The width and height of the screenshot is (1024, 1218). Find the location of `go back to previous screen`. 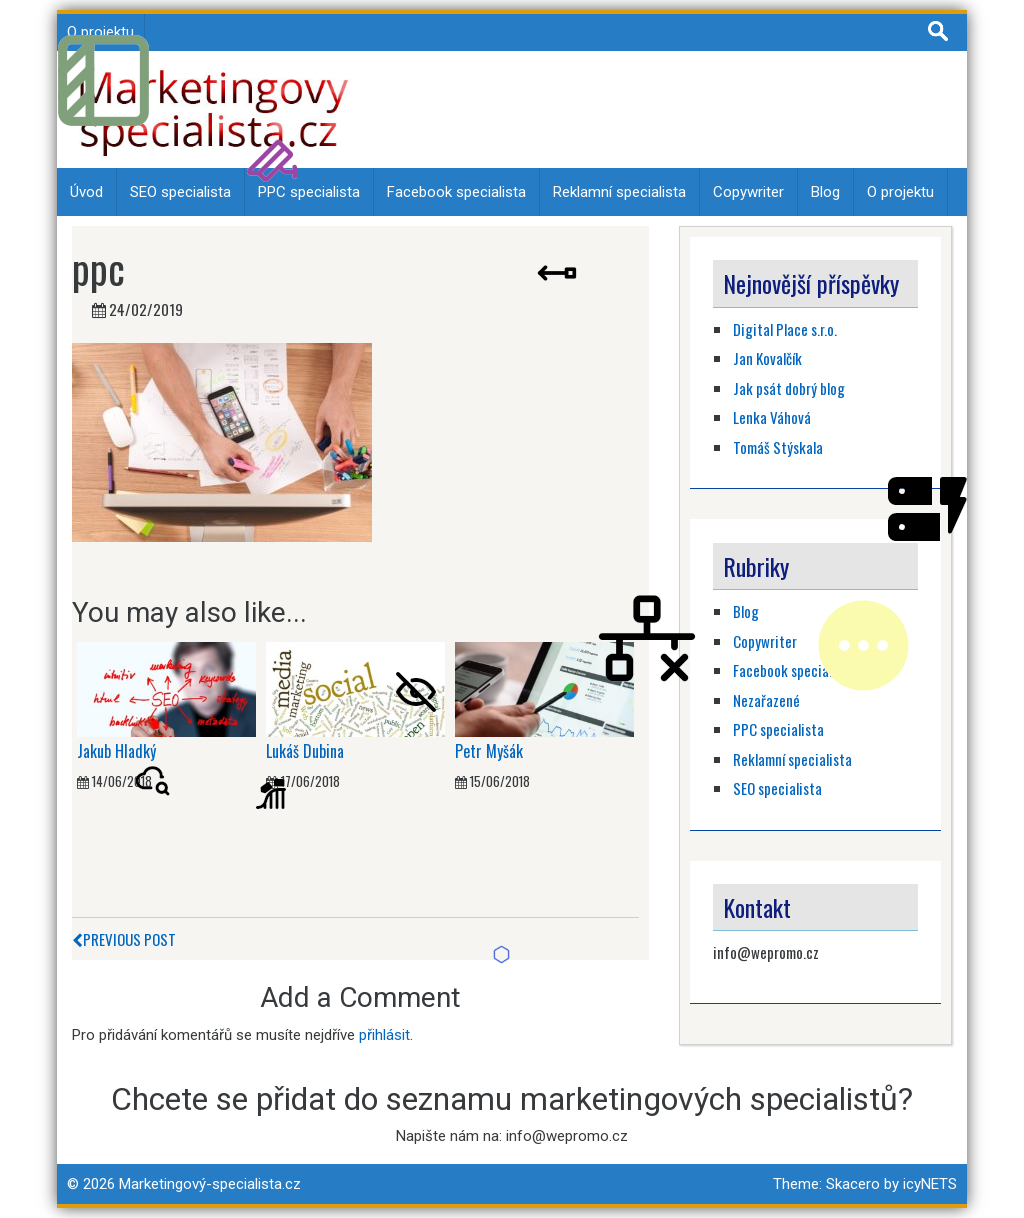

go back to previous screen is located at coordinates (557, 273).